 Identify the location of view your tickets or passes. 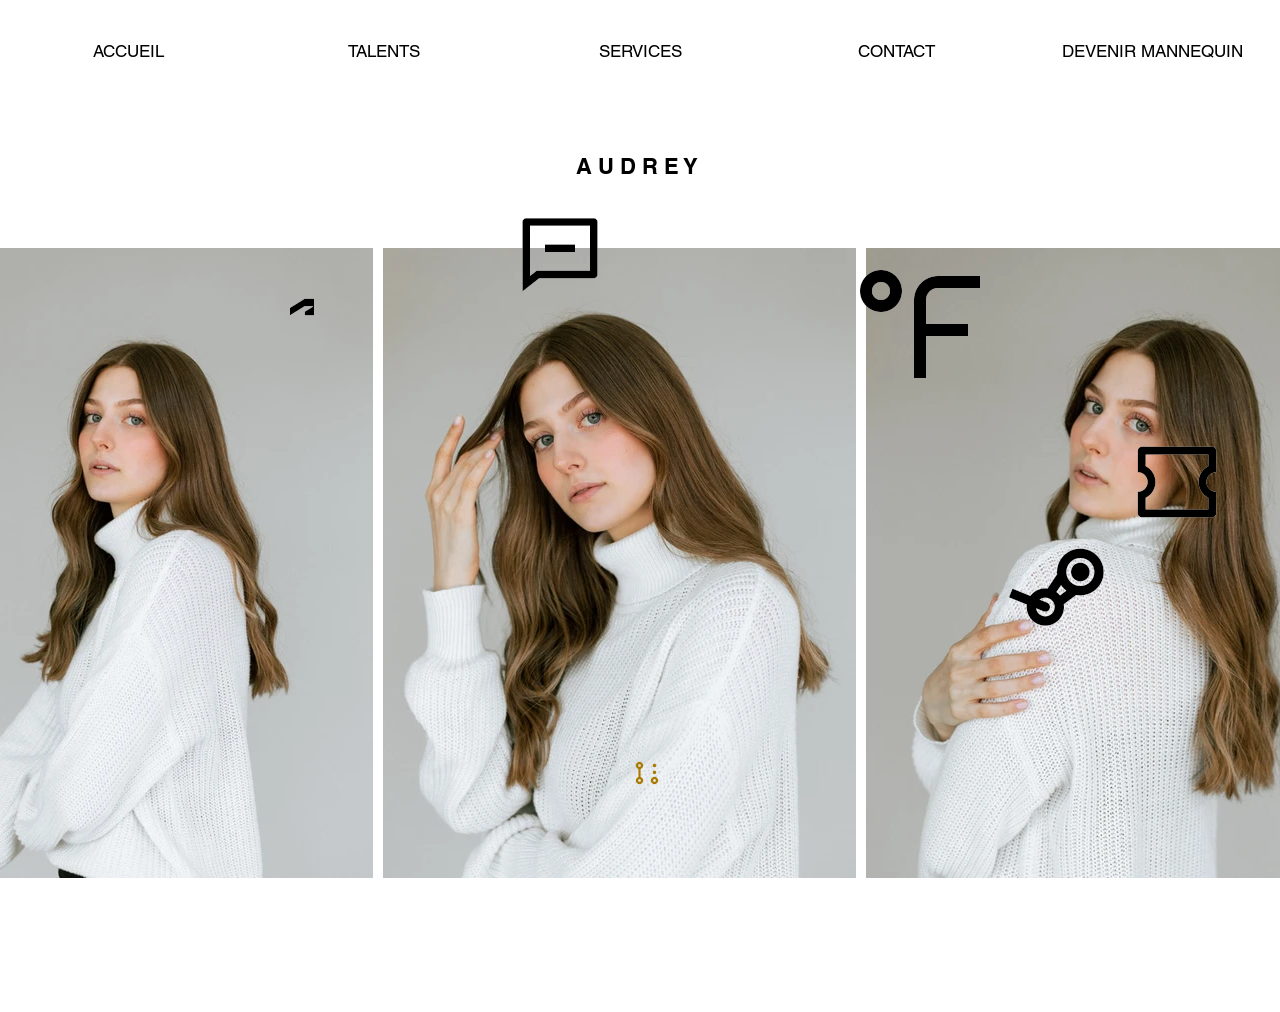
(1177, 482).